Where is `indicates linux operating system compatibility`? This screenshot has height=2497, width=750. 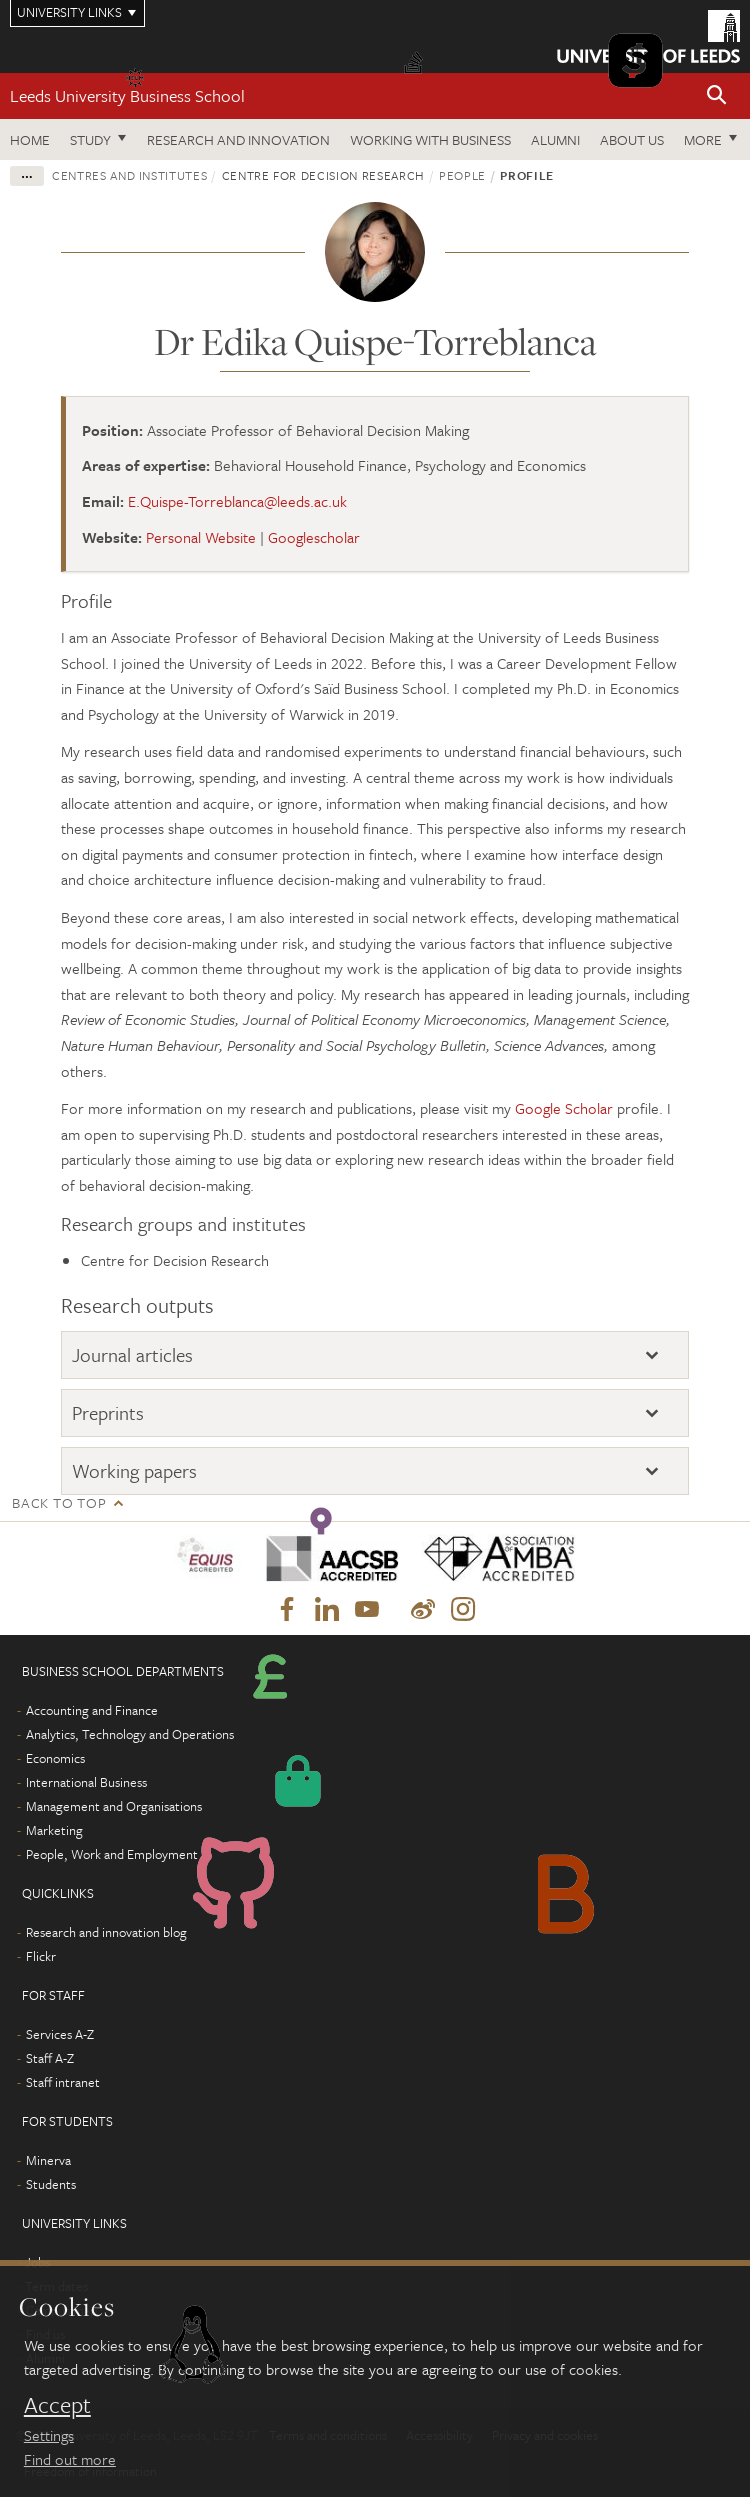 indicates linux operating system compatibility is located at coordinates (193, 2344).